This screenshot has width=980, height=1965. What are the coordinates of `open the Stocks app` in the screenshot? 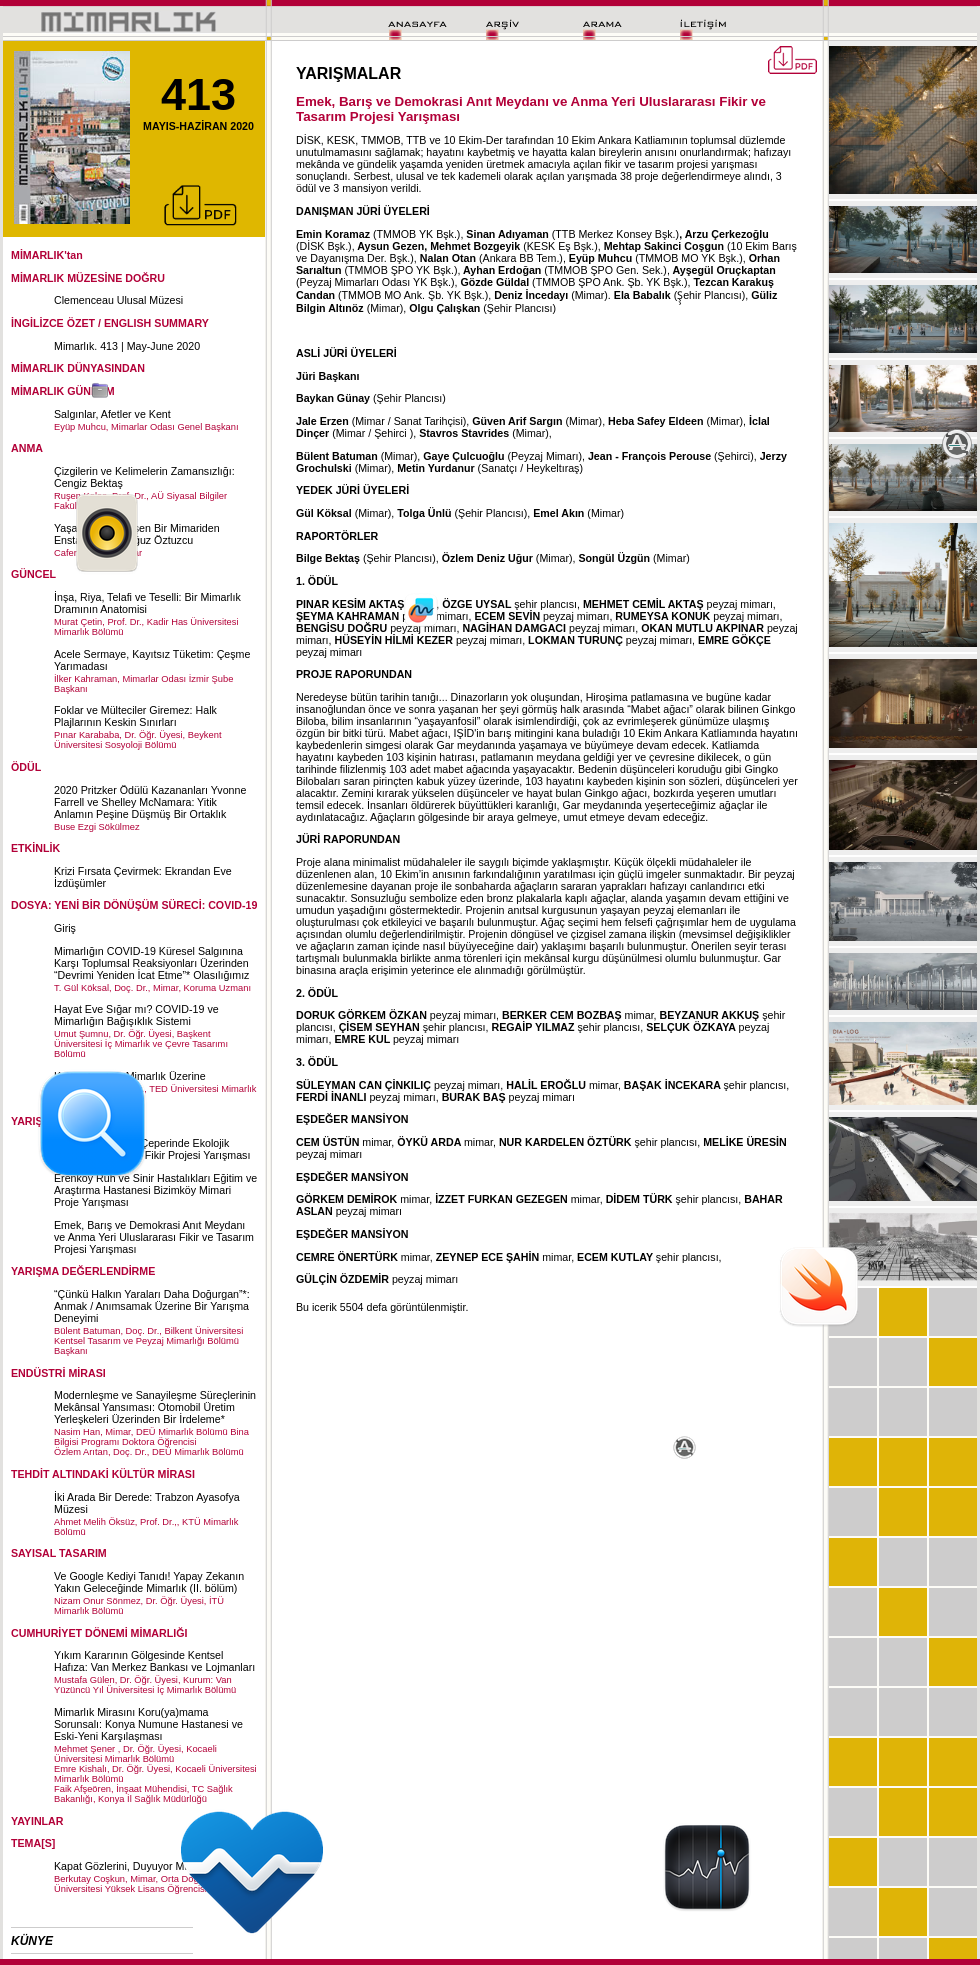 It's located at (707, 1867).